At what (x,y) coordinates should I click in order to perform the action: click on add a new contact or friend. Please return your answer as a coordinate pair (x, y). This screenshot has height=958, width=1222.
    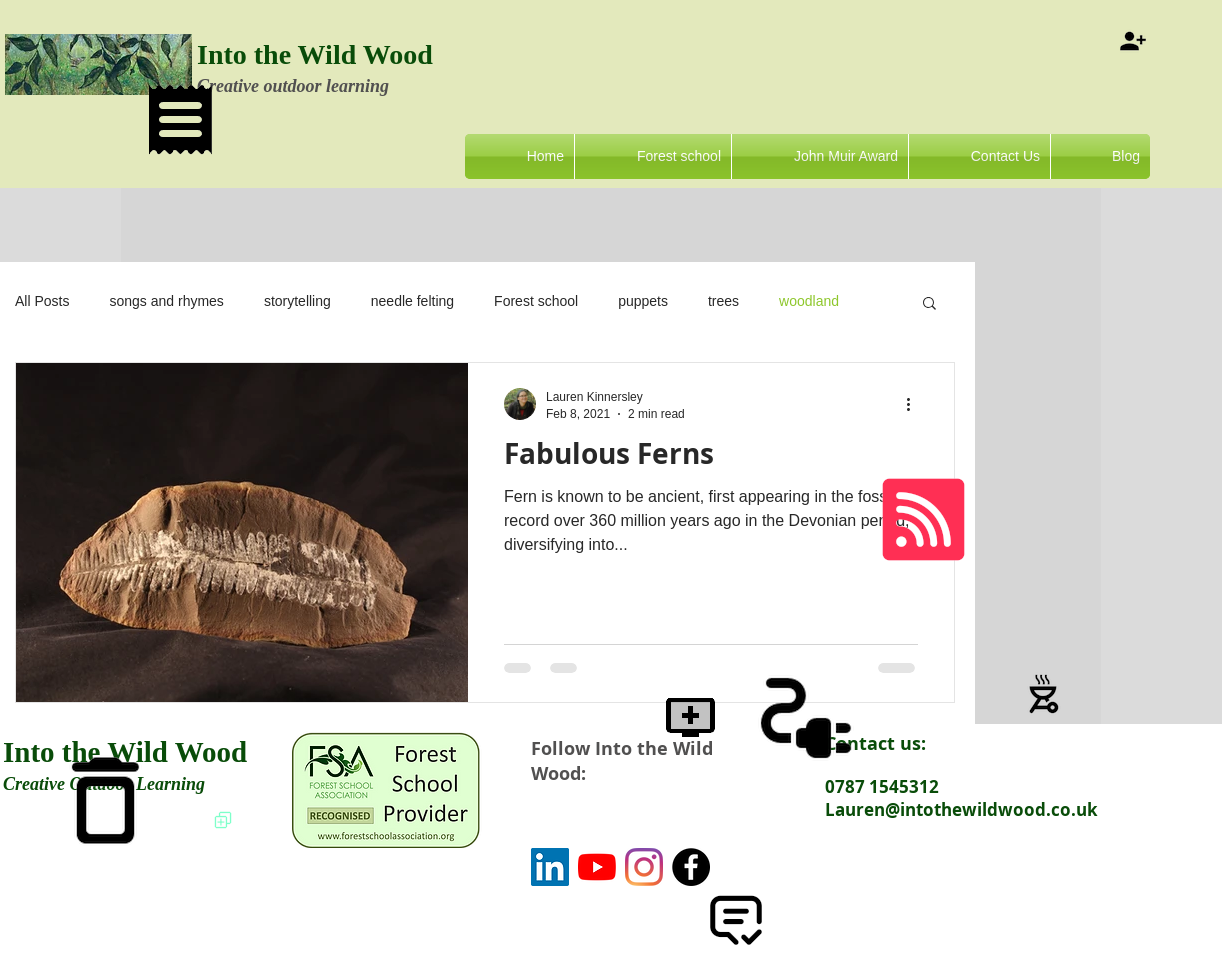
    Looking at the image, I should click on (1133, 41).